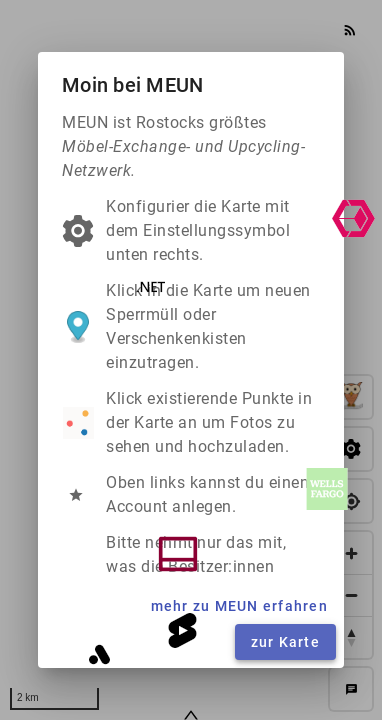 The width and height of the screenshot is (382, 720). Describe the element at coordinates (327, 489) in the screenshot. I see `open the Wells Fargo banking app` at that location.